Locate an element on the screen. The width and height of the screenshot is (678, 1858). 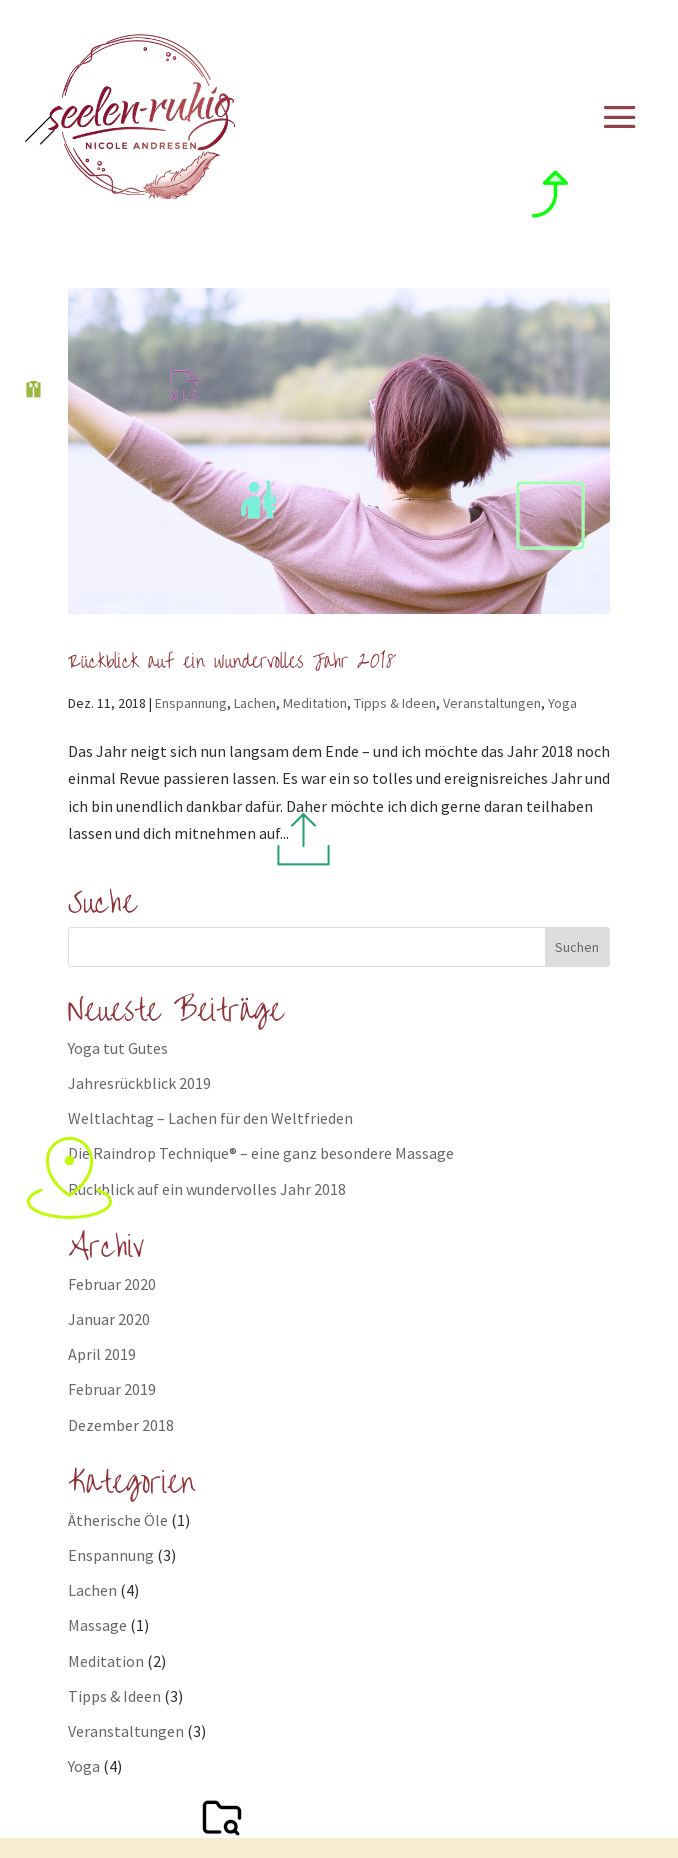
search within a folder is located at coordinates (222, 1818).